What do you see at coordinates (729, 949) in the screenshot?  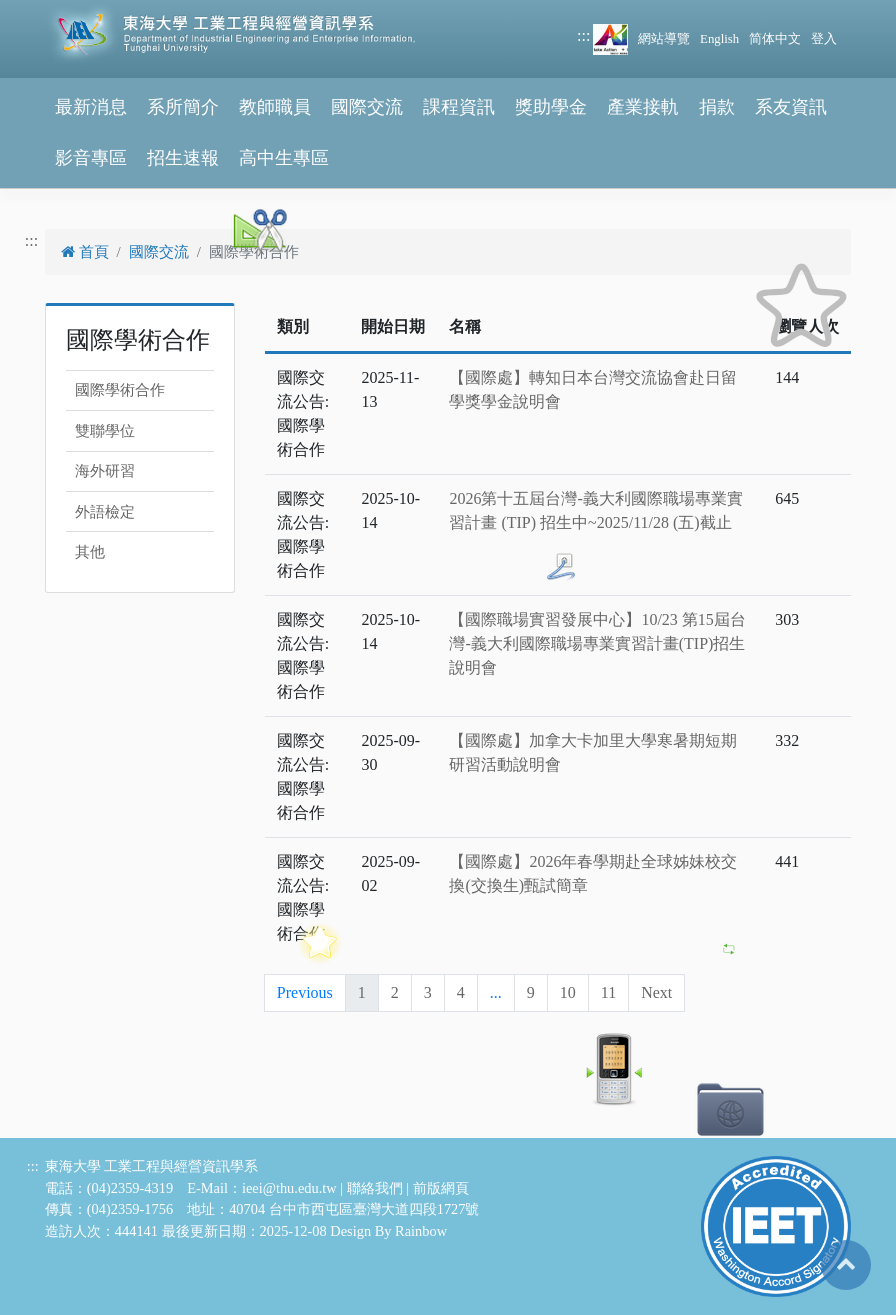 I see `sync incoming and outgoing mail` at bounding box center [729, 949].